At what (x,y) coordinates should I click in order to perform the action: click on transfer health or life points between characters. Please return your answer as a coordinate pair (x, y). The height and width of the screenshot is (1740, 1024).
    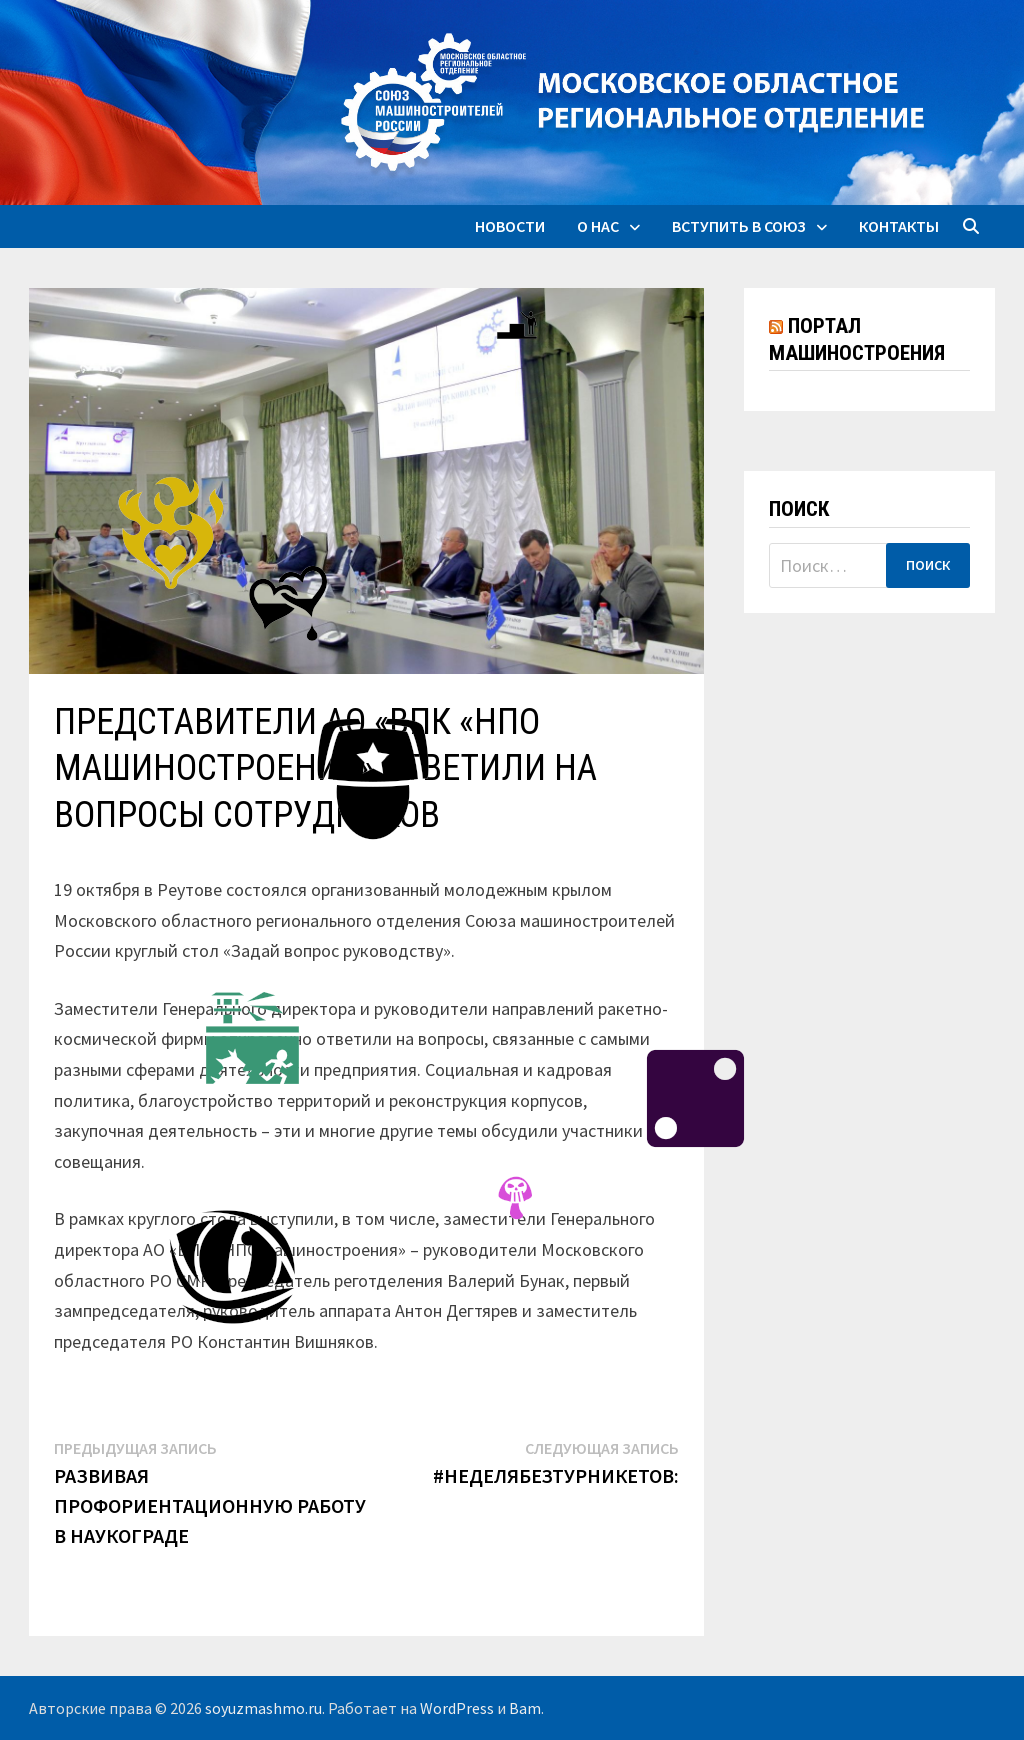
    Looking at the image, I should click on (288, 601).